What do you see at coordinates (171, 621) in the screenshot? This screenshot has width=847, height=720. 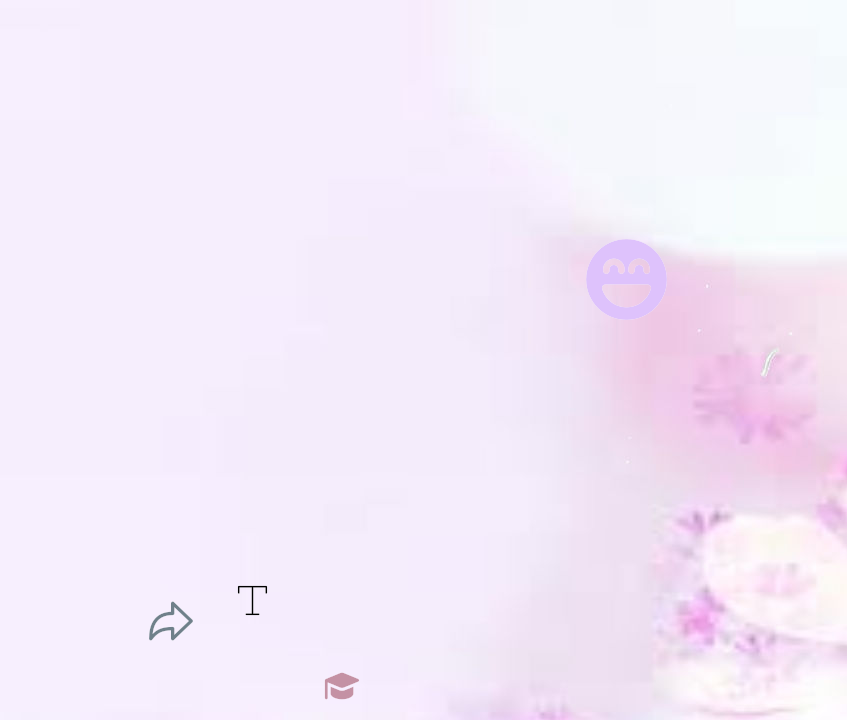 I see `share or forward content` at bounding box center [171, 621].